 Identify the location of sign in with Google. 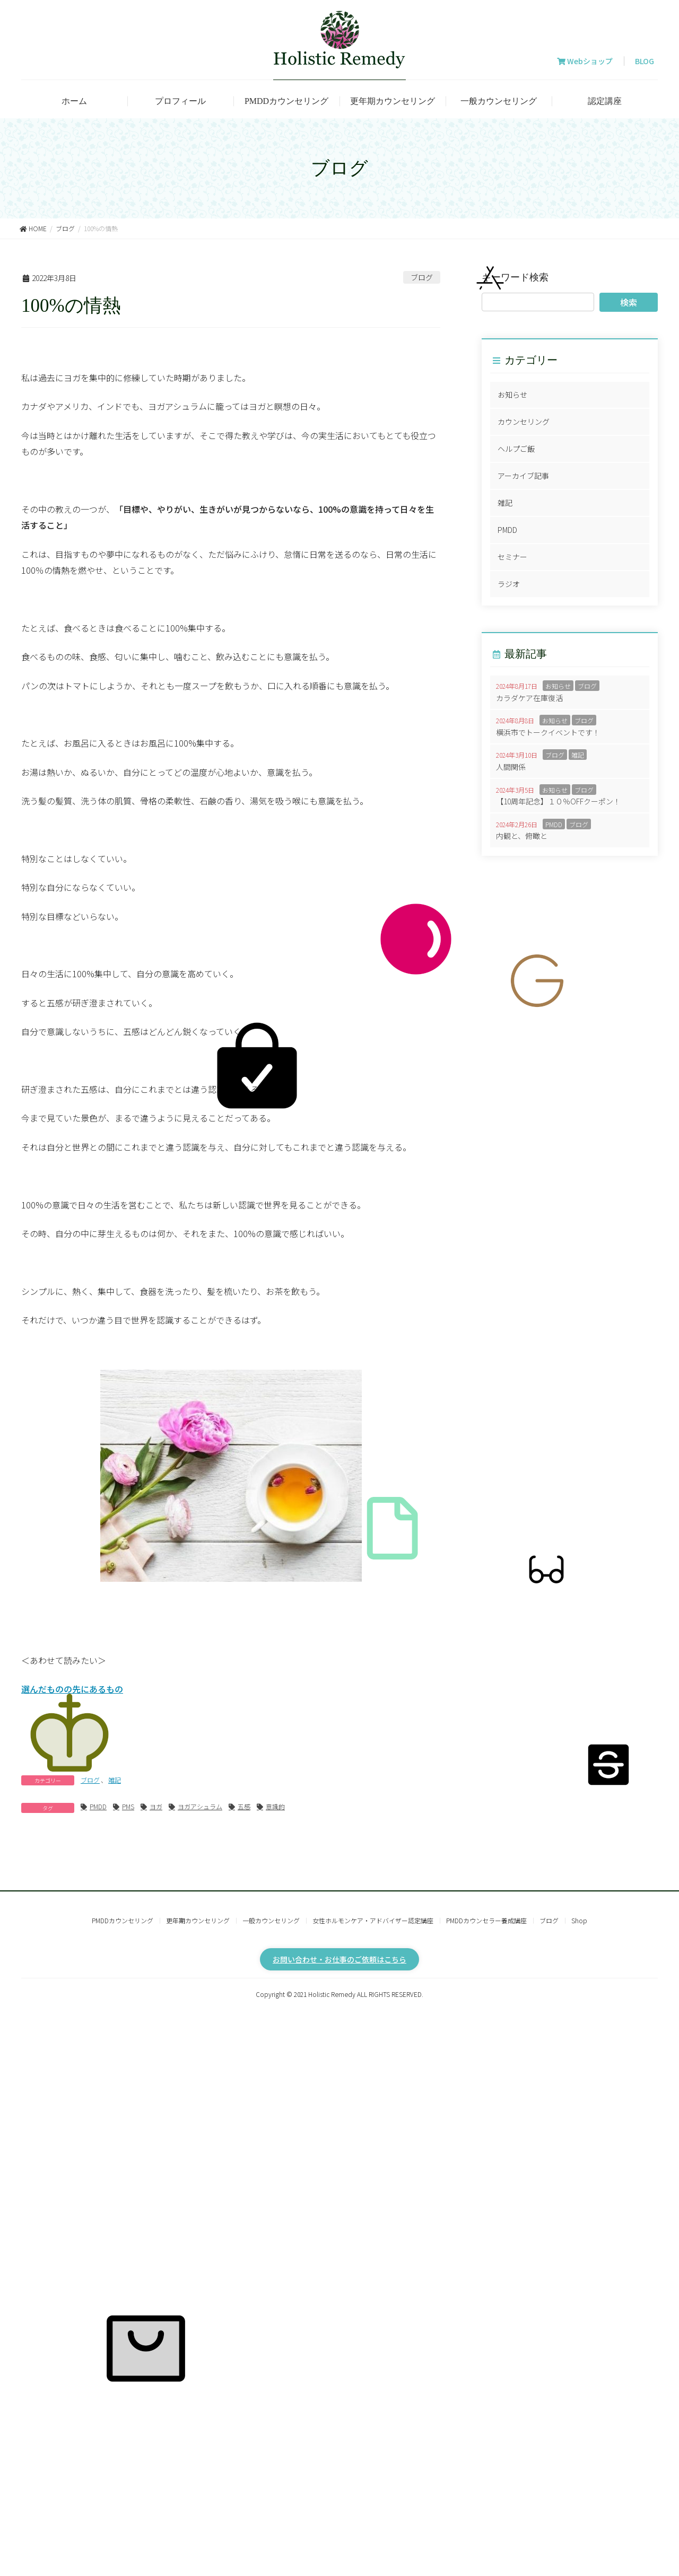
(537, 980).